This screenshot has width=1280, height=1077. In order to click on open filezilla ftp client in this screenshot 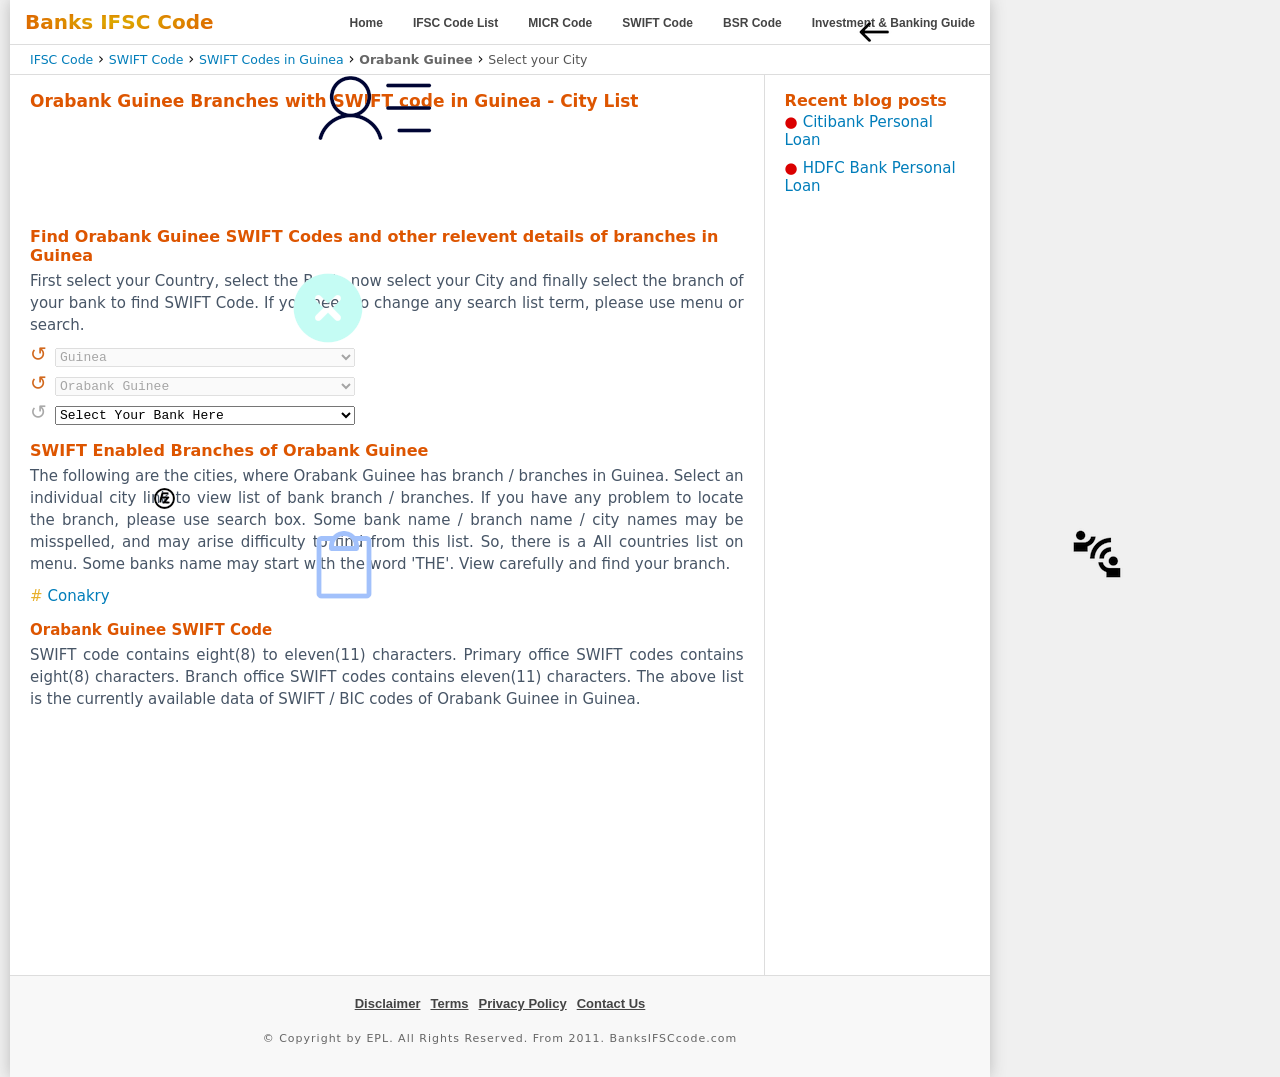, I will do `click(164, 498)`.